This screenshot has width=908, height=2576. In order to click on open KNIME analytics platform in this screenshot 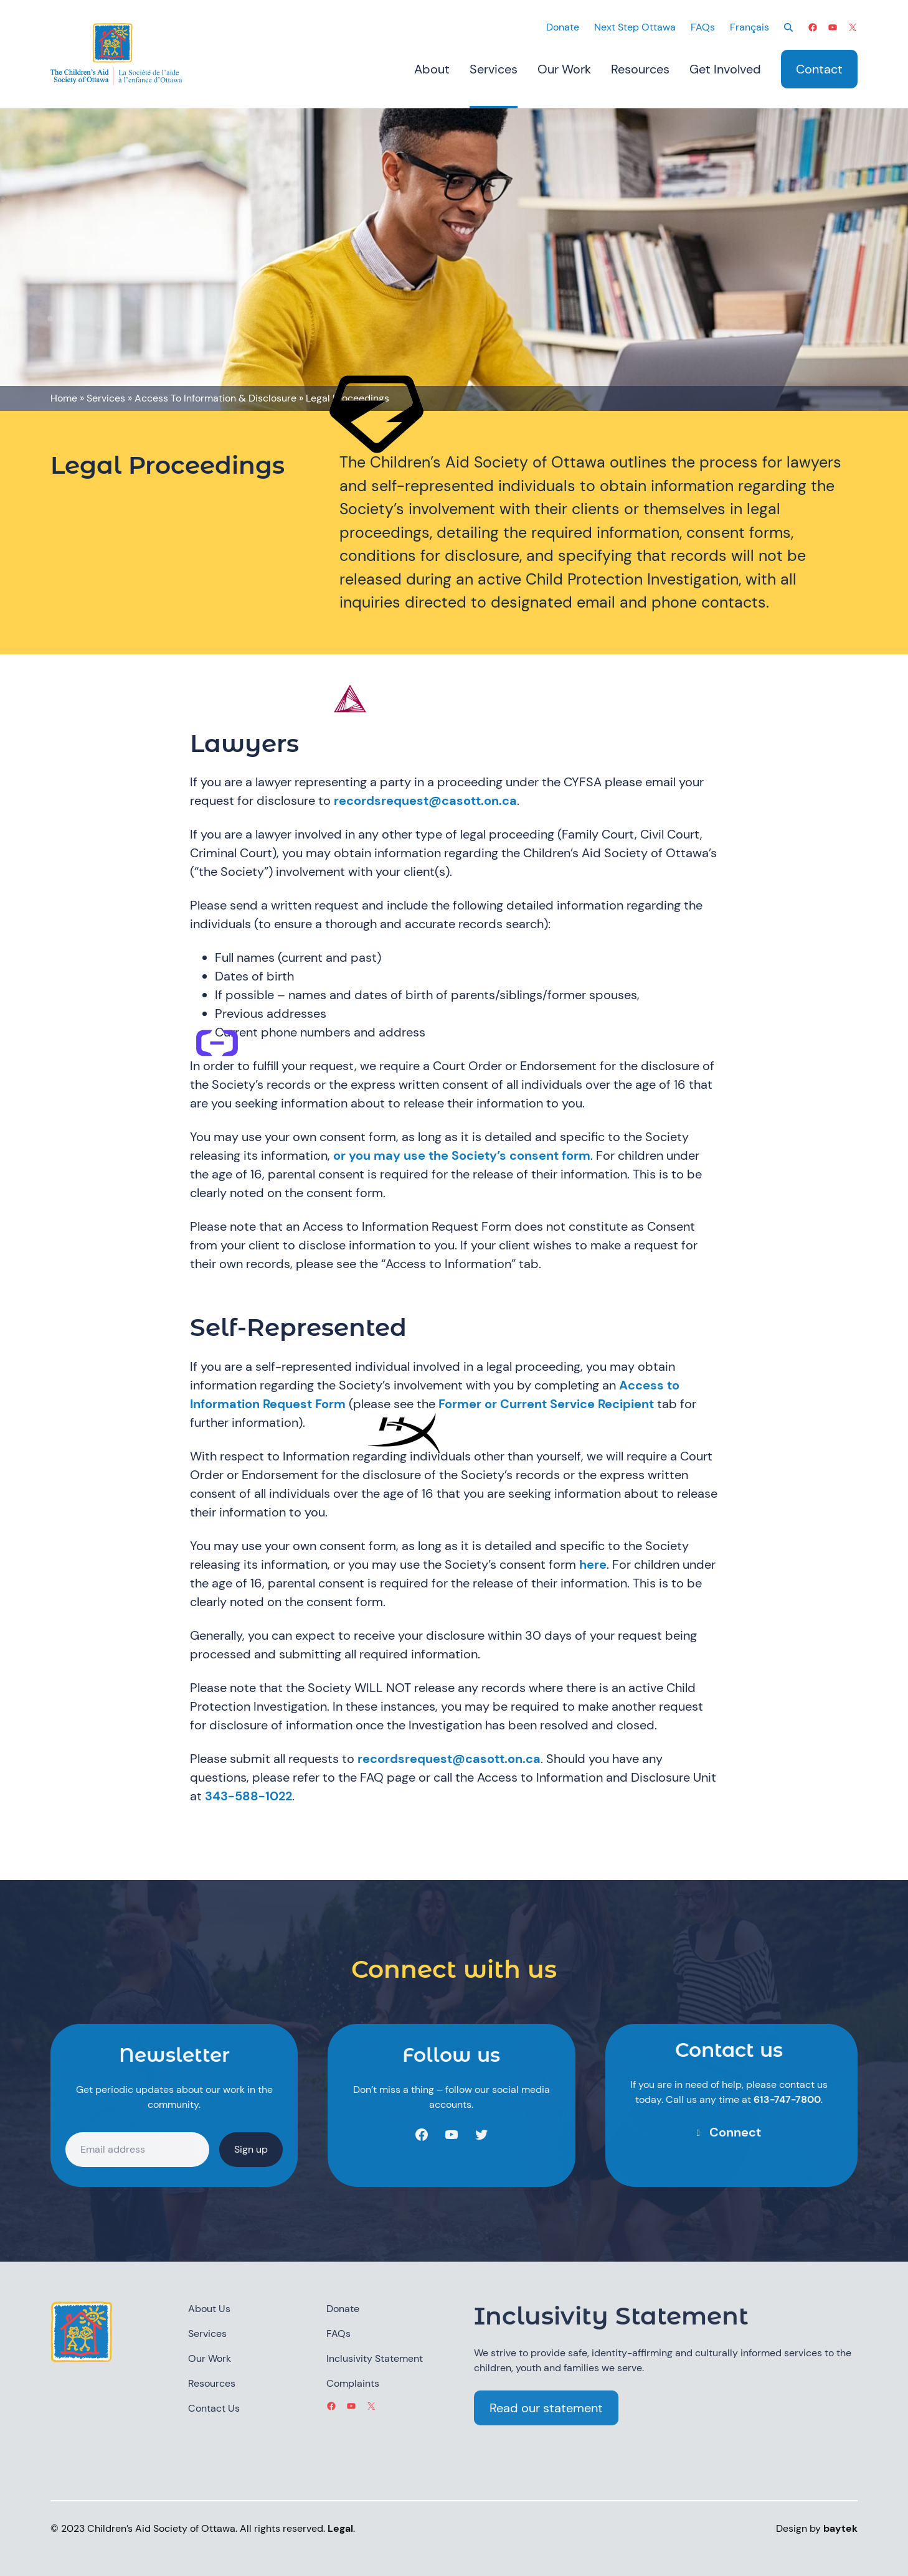, I will do `click(350, 698)`.